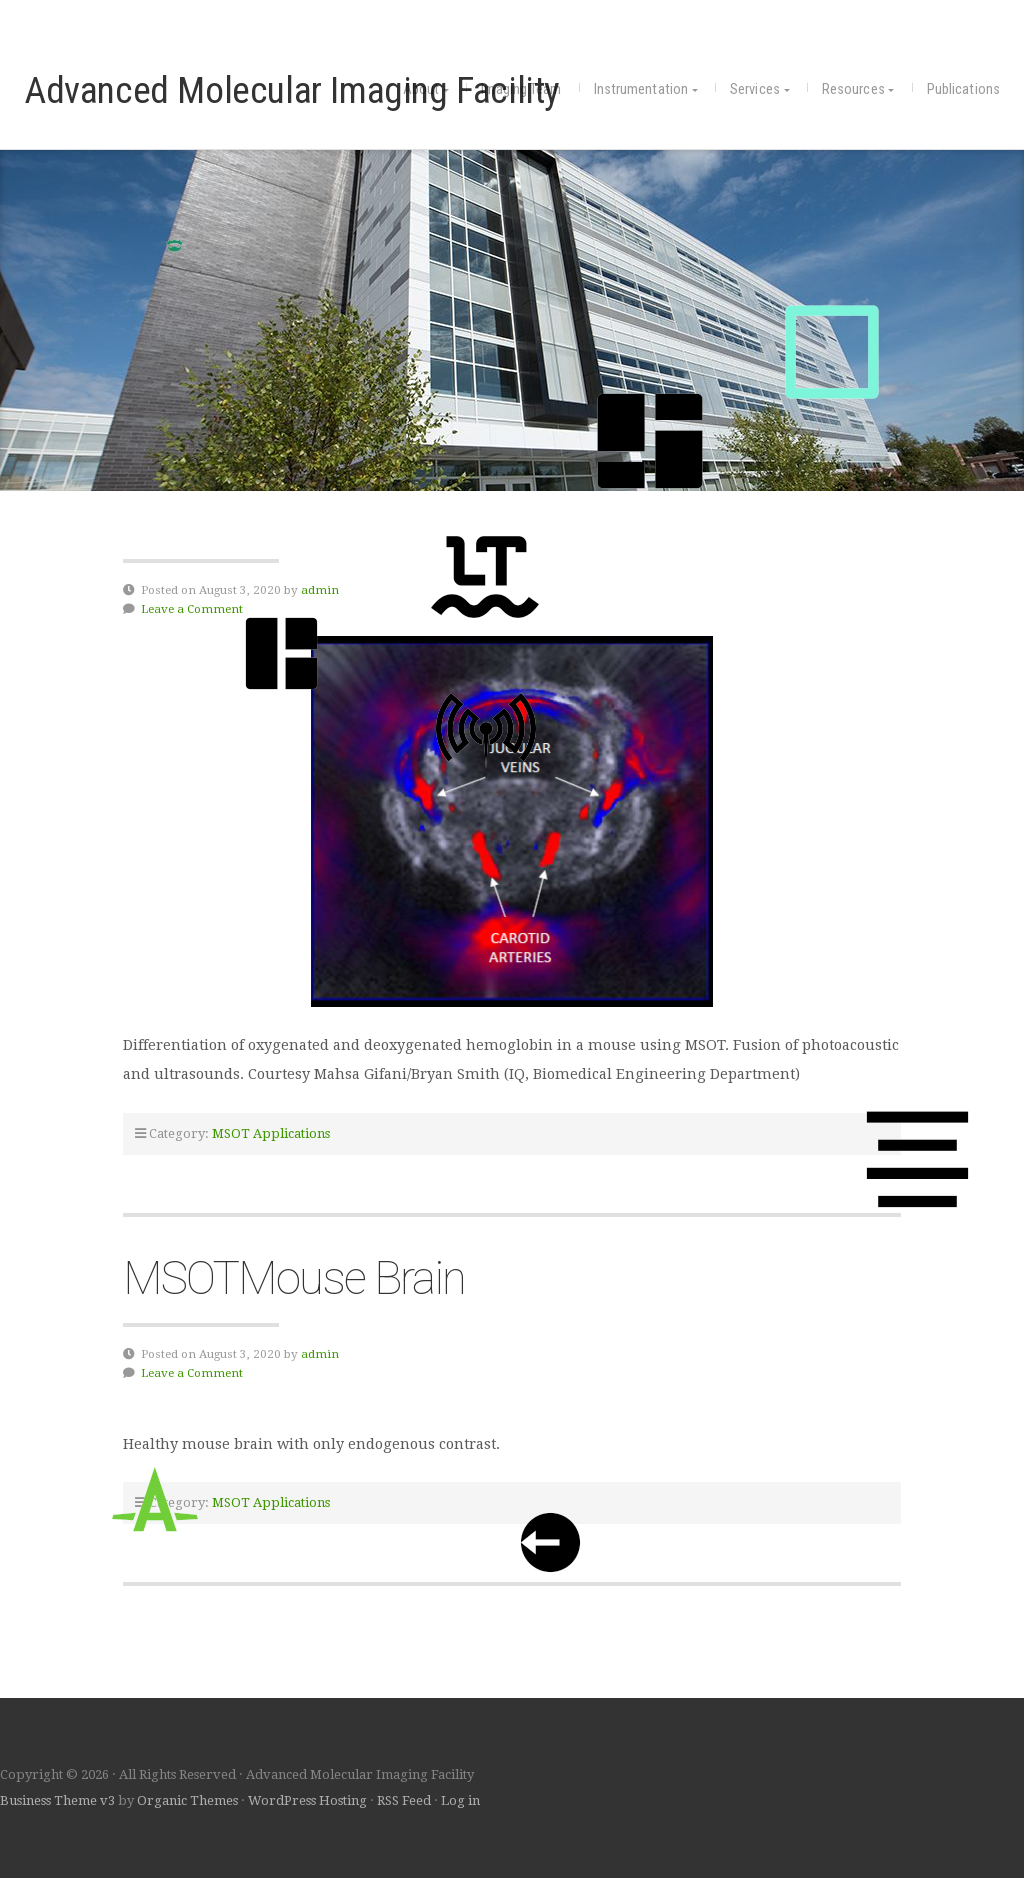 This screenshot has height=1878, width=1024. Describe the element at coordinates (155, 1499) in the screenshot. I see `autoprefixer CSS tool logo` at that location.